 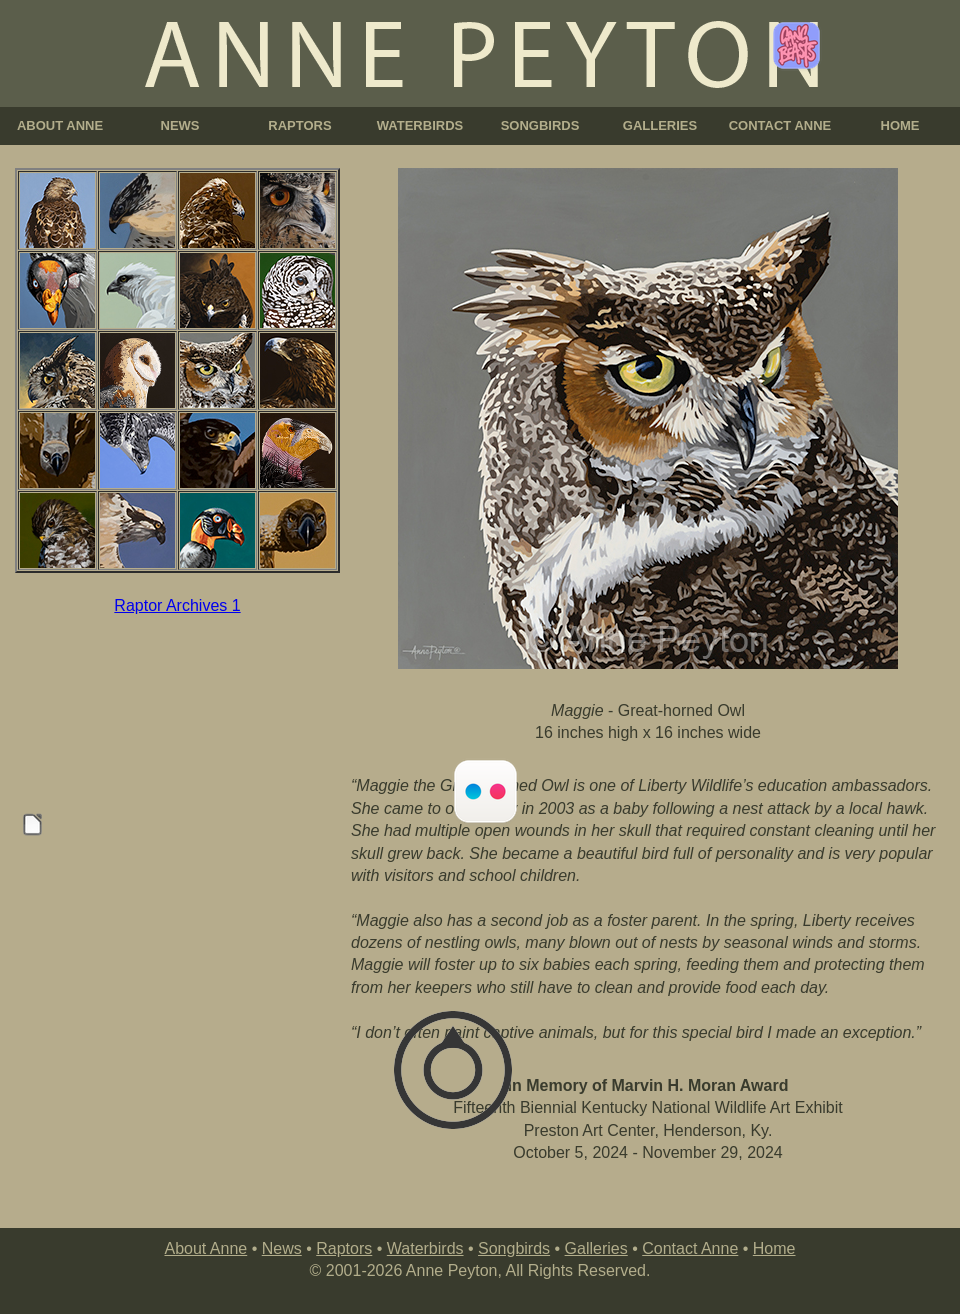 I want to click on open the flickr app, so click(x=485, y=791).